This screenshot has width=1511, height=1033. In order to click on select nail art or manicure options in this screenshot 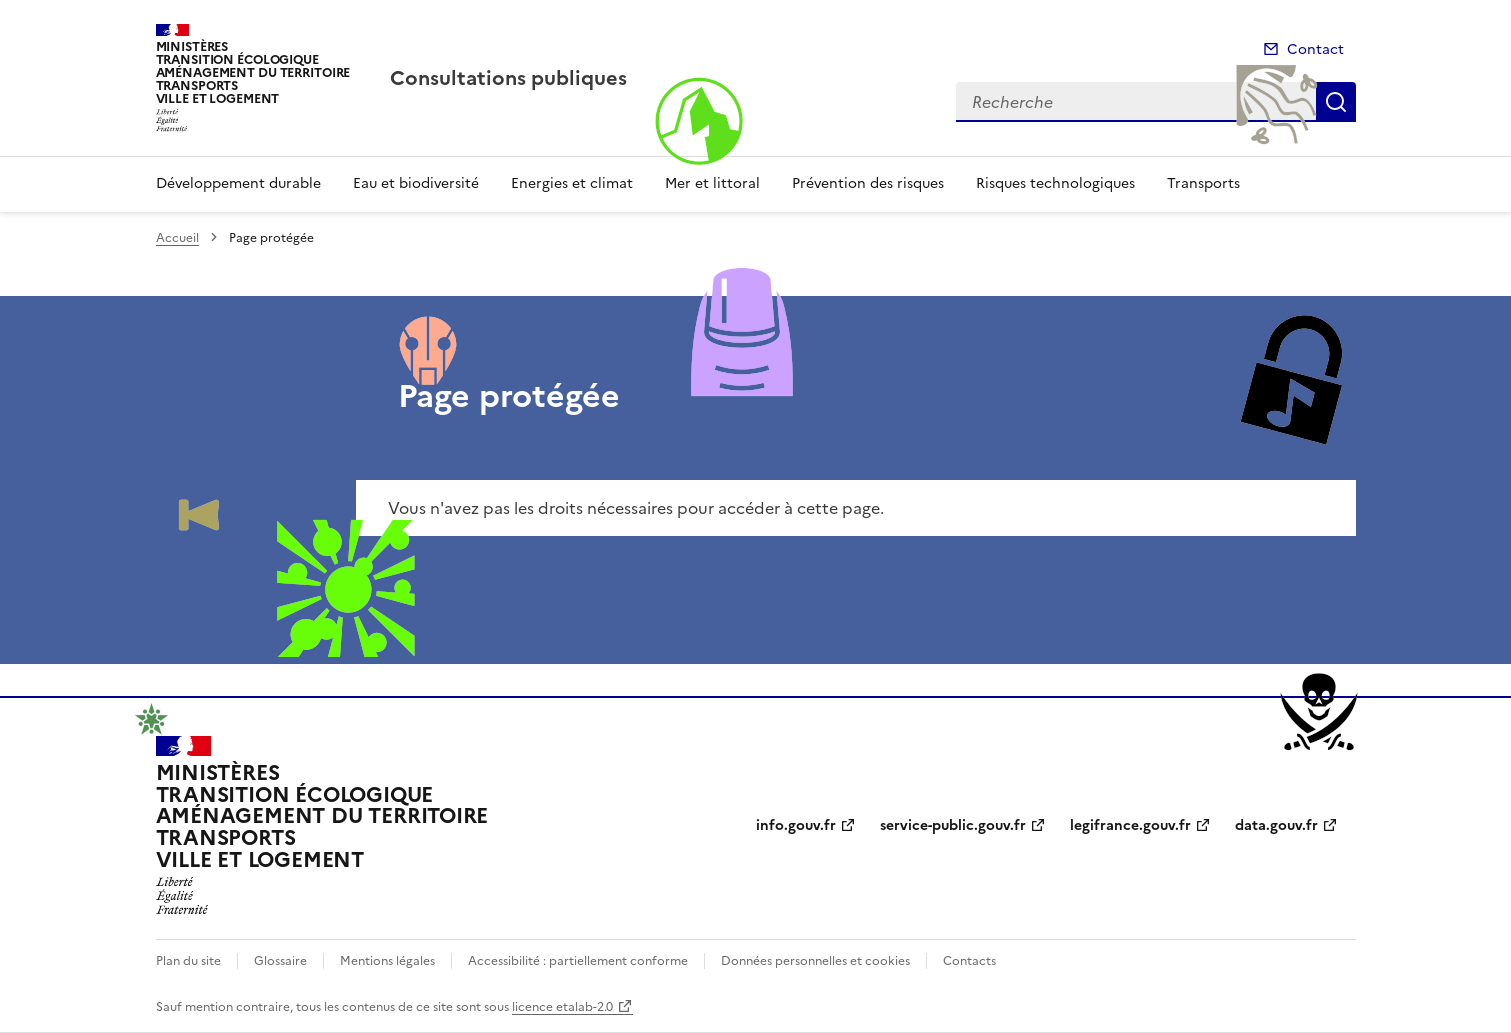, I will do `click(742, 332)`.